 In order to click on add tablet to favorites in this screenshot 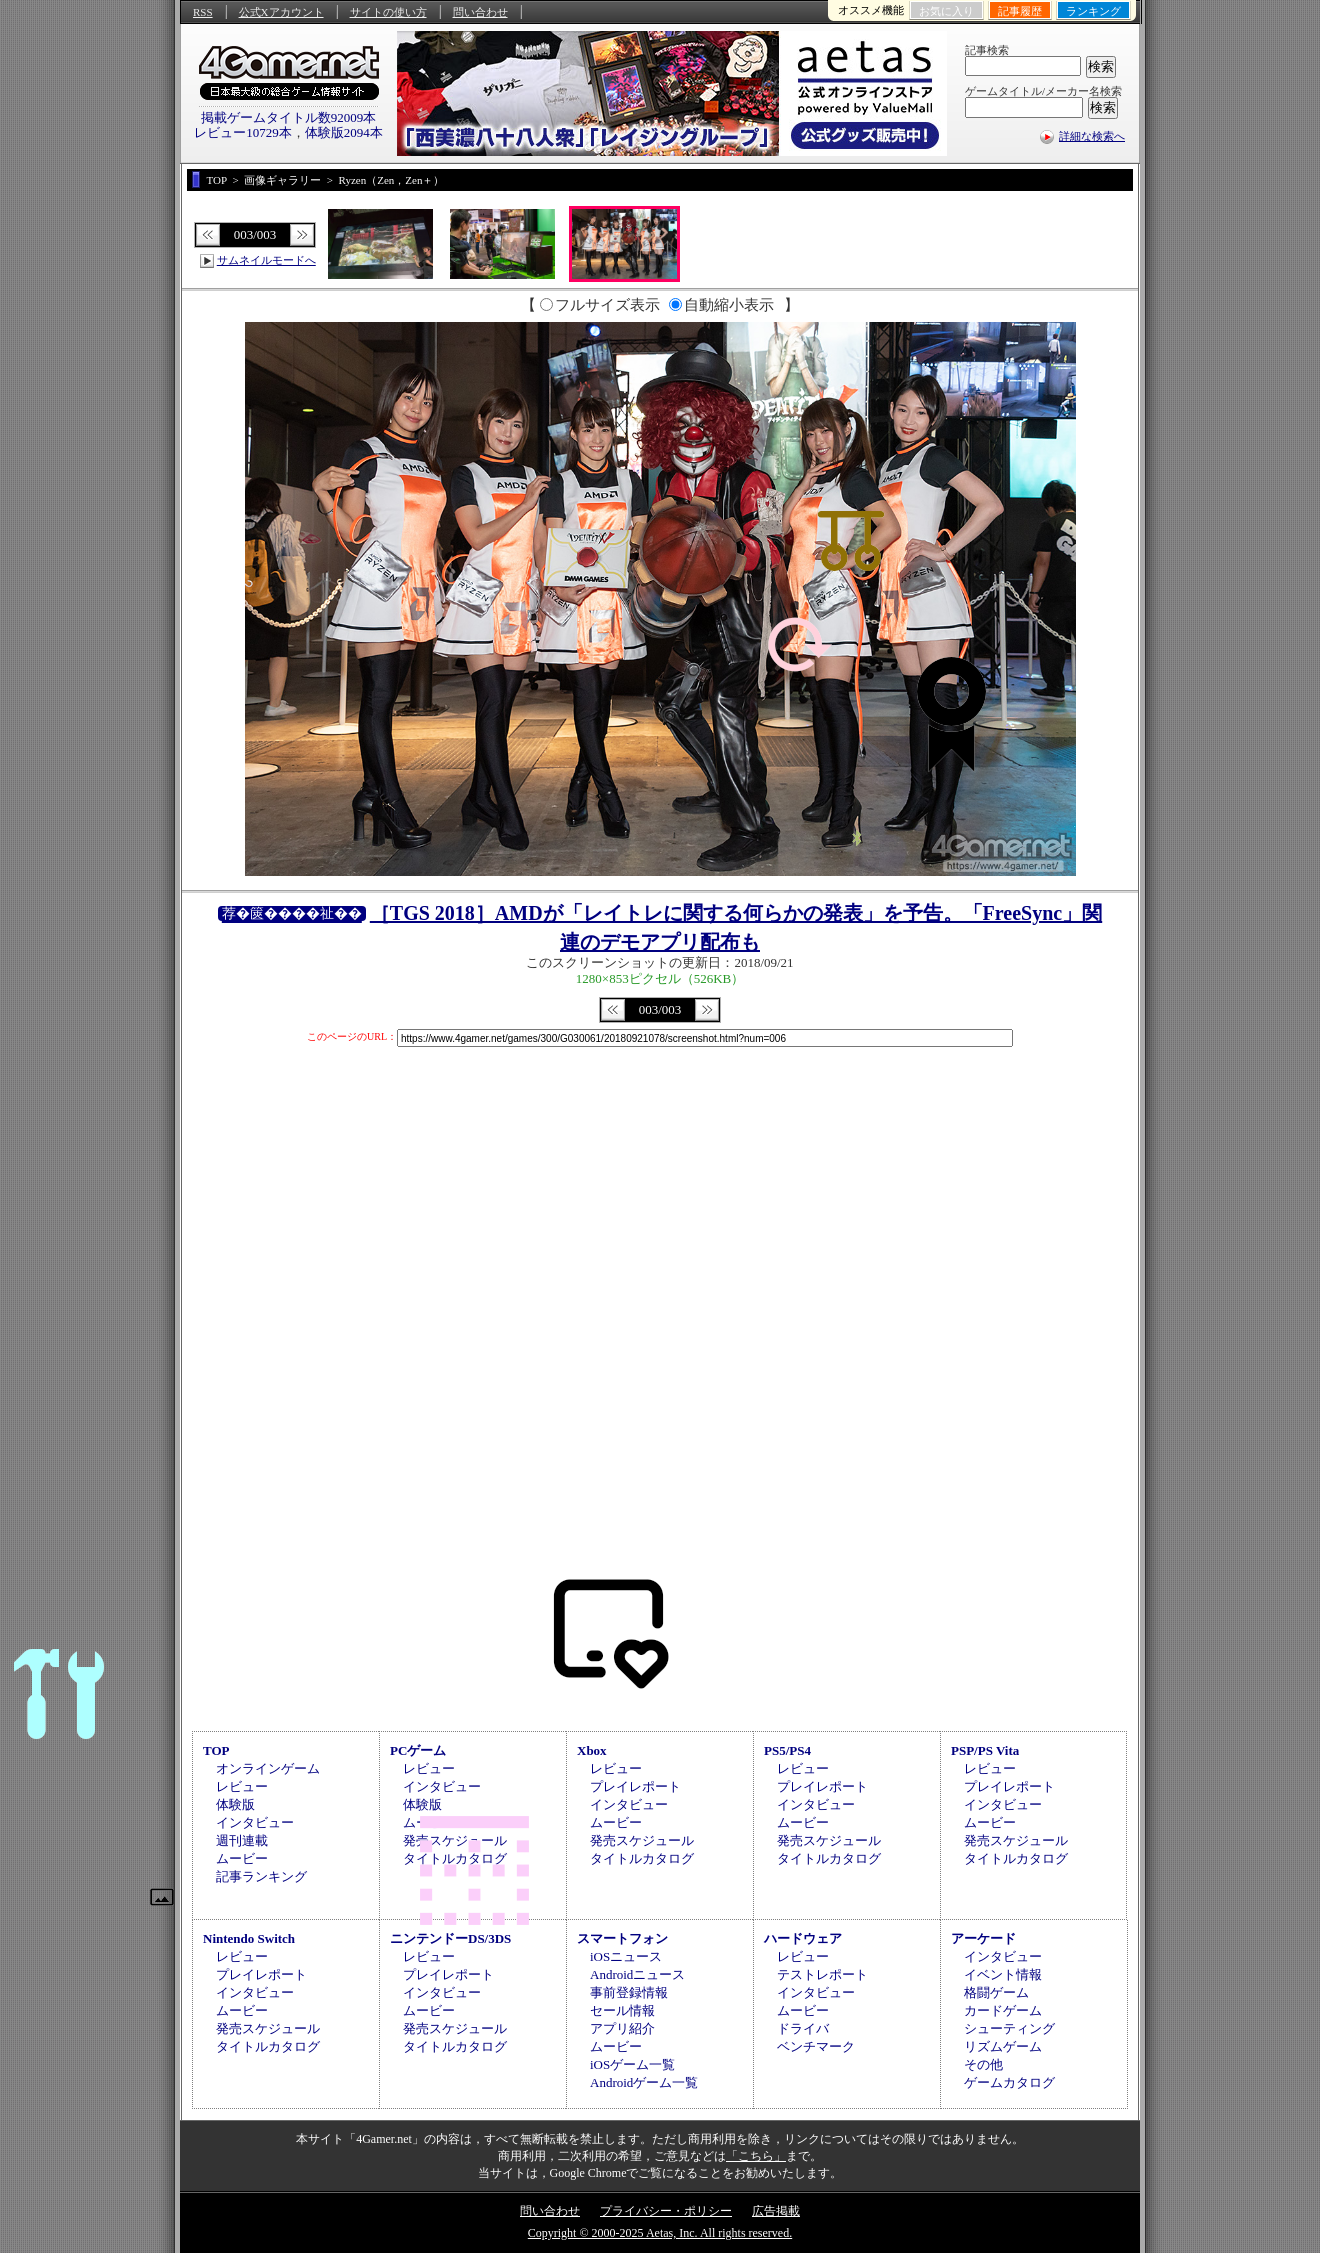, I will do `click(608, 1628)`.